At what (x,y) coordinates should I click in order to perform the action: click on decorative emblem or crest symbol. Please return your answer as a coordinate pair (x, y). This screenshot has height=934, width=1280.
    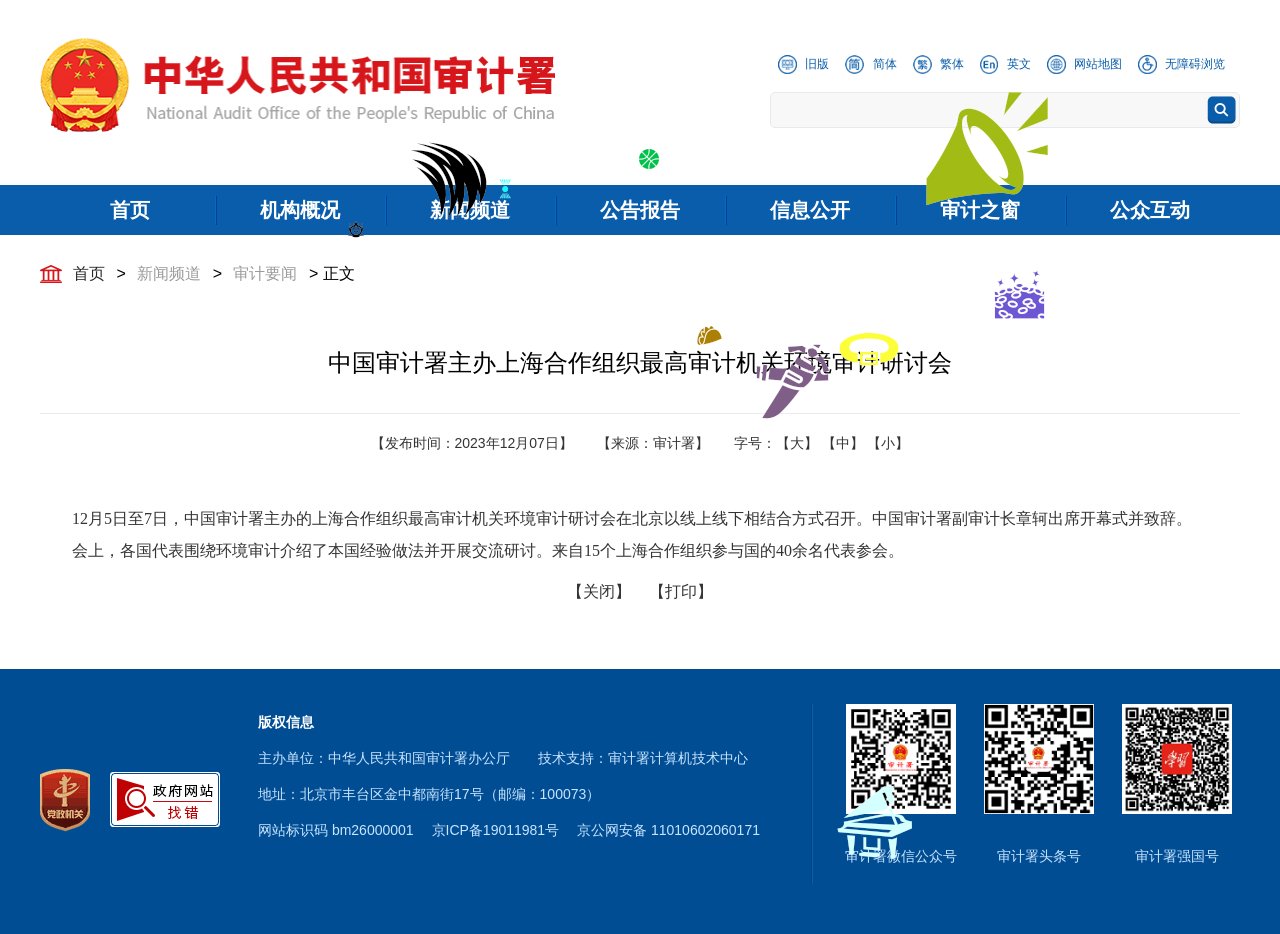
    Looking at the image, I should click on (356, 229).